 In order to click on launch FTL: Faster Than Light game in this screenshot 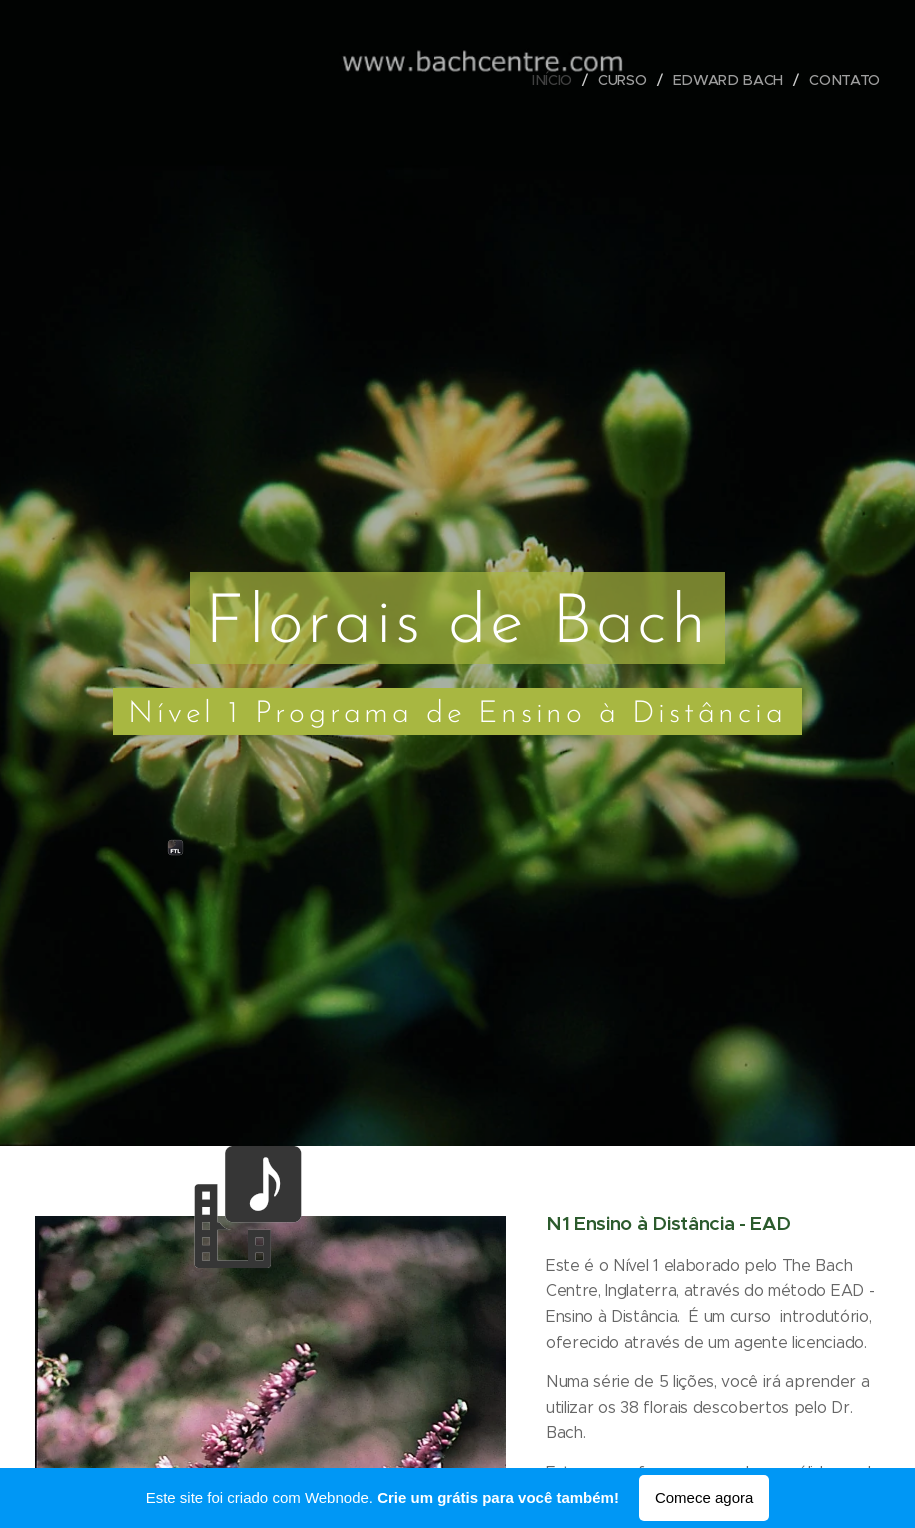, I will do `click(175, 847)`.